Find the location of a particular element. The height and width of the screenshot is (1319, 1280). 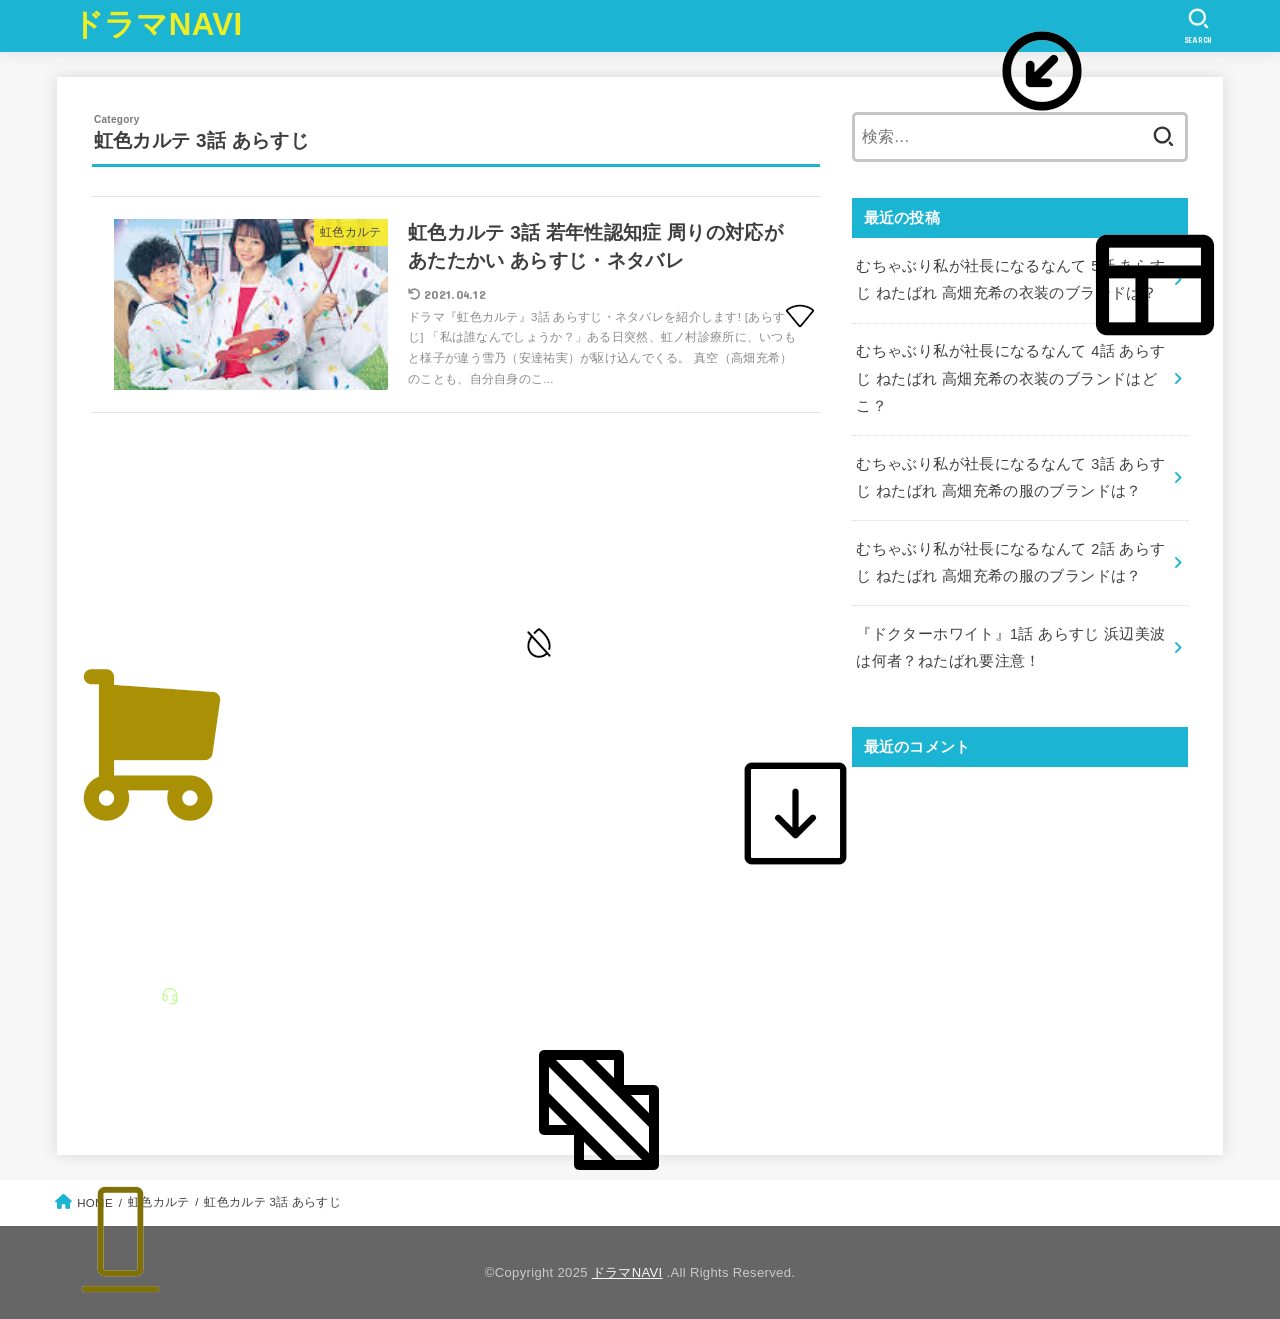

disable water or liquid detection is located at coordinates (539, 644).